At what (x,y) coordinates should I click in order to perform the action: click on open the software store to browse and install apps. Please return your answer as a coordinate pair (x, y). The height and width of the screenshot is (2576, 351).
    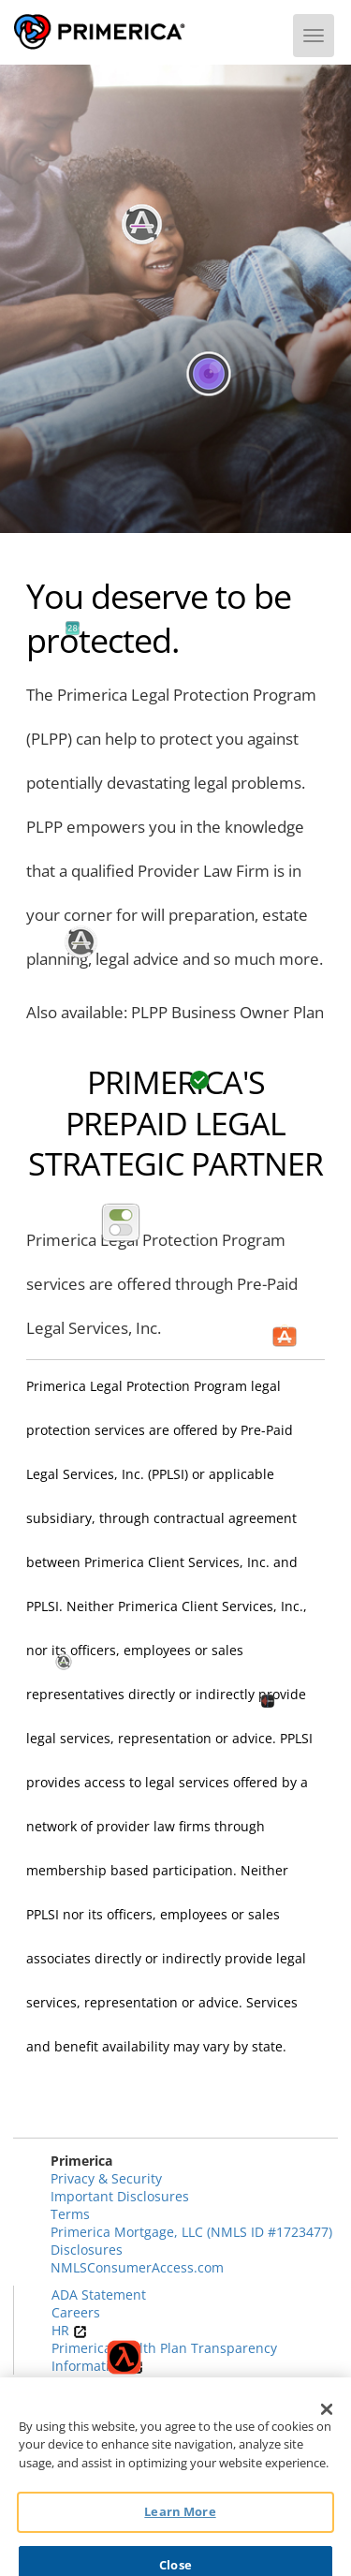
    Looking at the image, I should click on (285, 1337).